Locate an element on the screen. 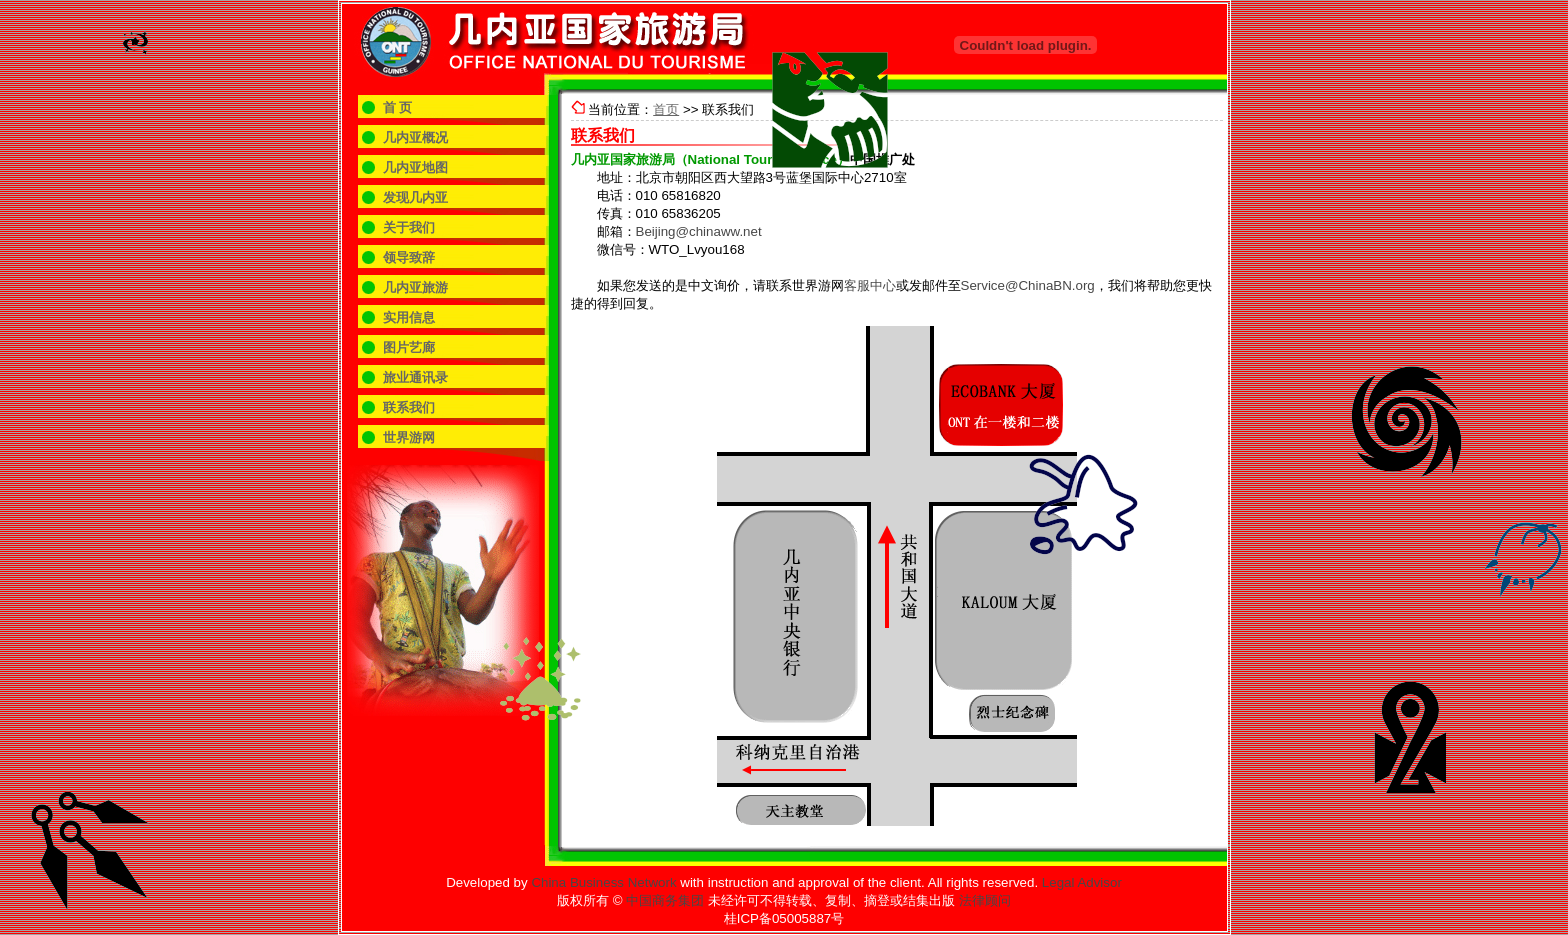 This screenshot has height=935, width=1568. activate special ability or power-up is located at coordinates (135, 42).